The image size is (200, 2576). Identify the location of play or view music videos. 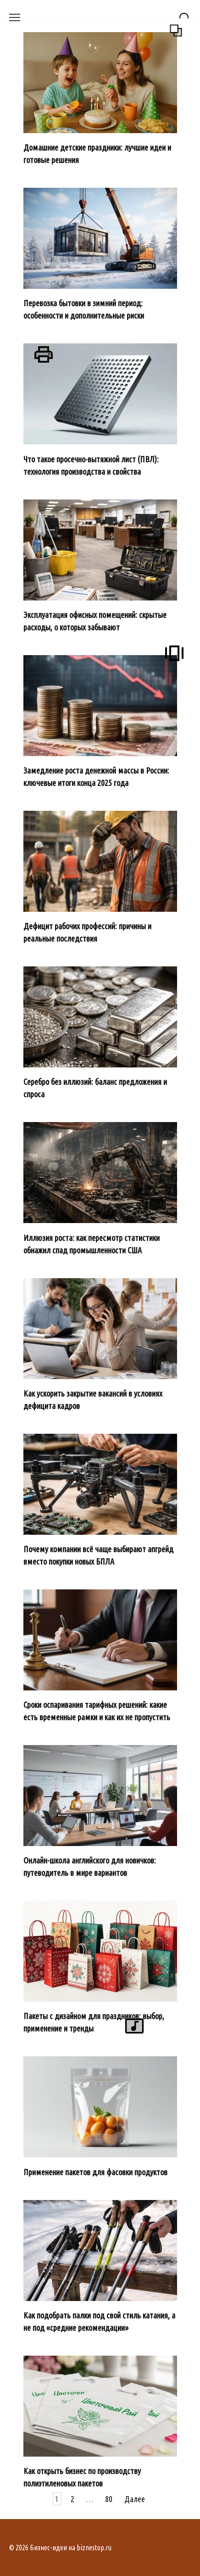
(134, 2026).